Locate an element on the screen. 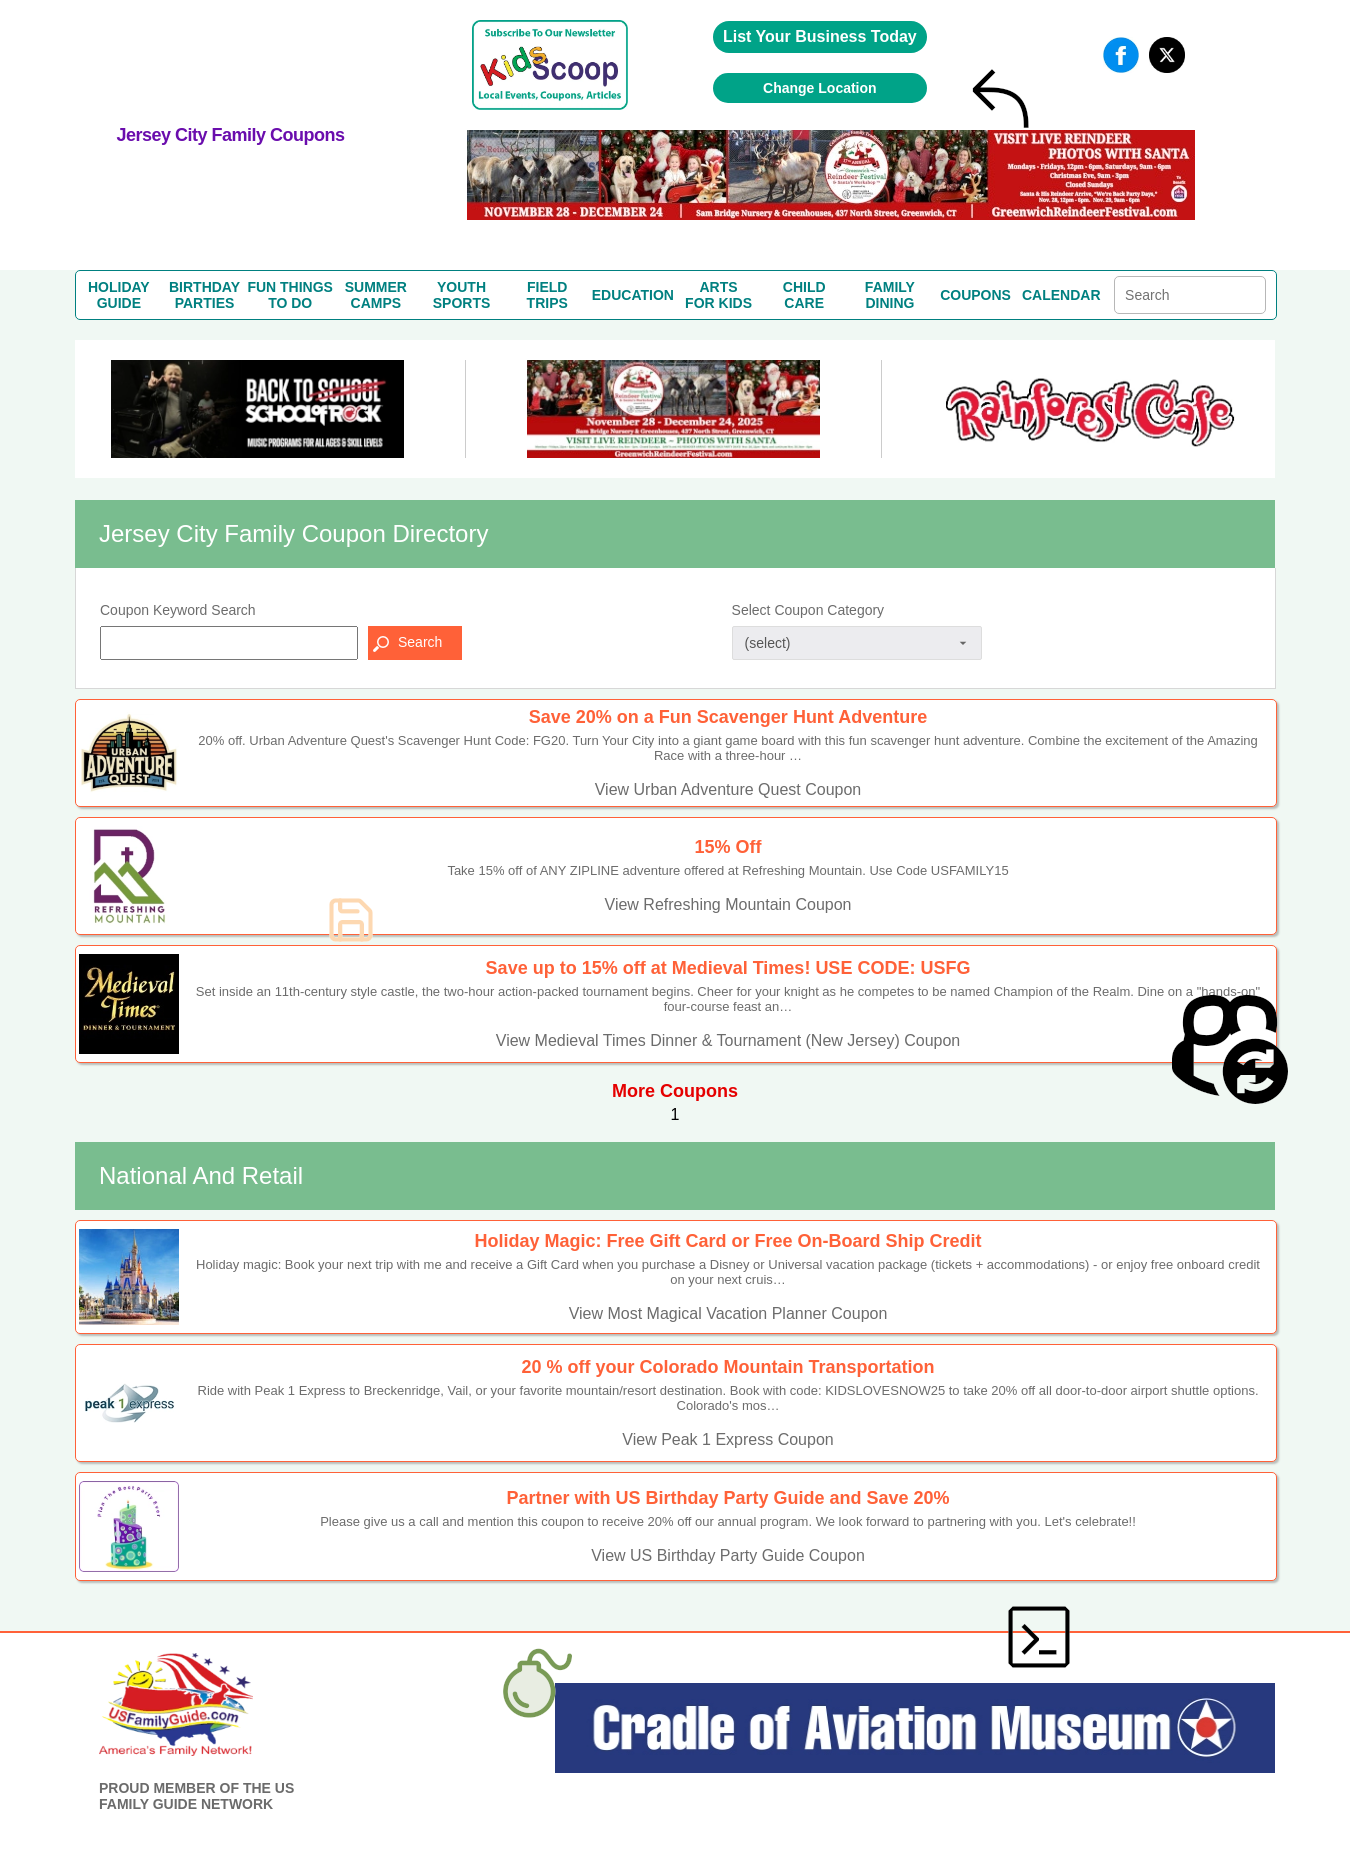  indicates a destructive or irreversible action is located at coordinates (534, 1682).